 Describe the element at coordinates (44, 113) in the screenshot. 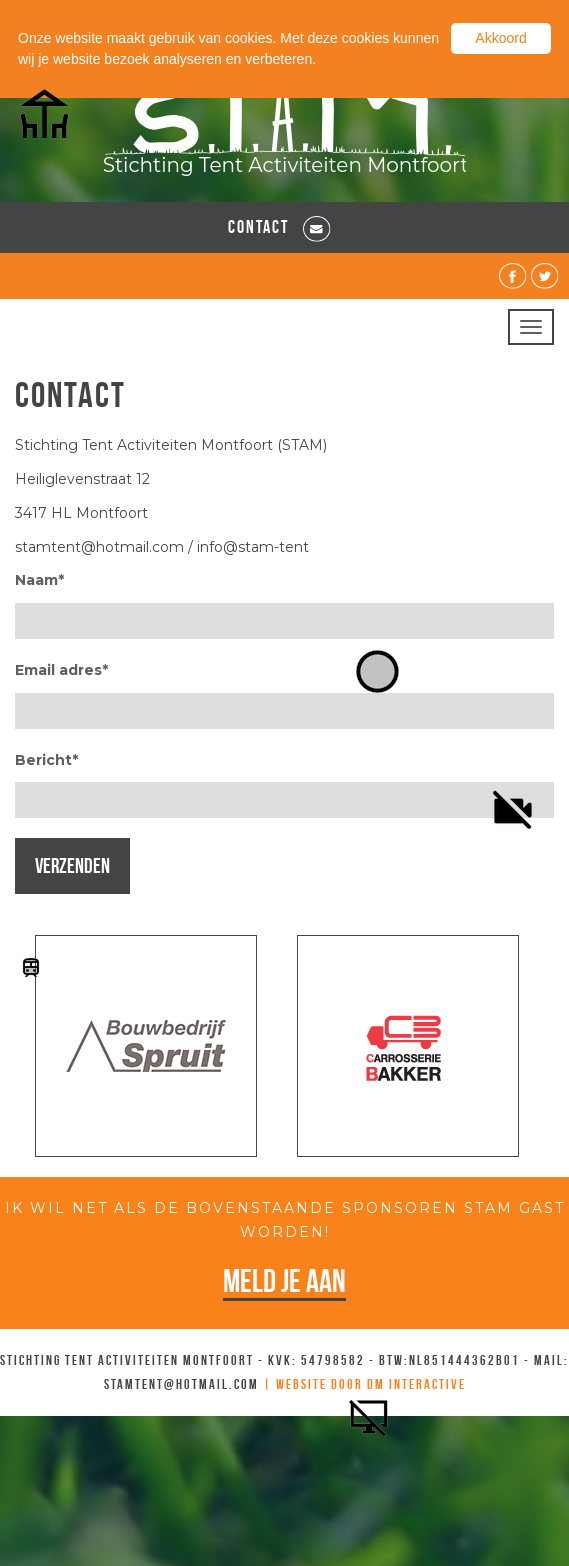

I see `access outdoor or patio-related features` at that location.